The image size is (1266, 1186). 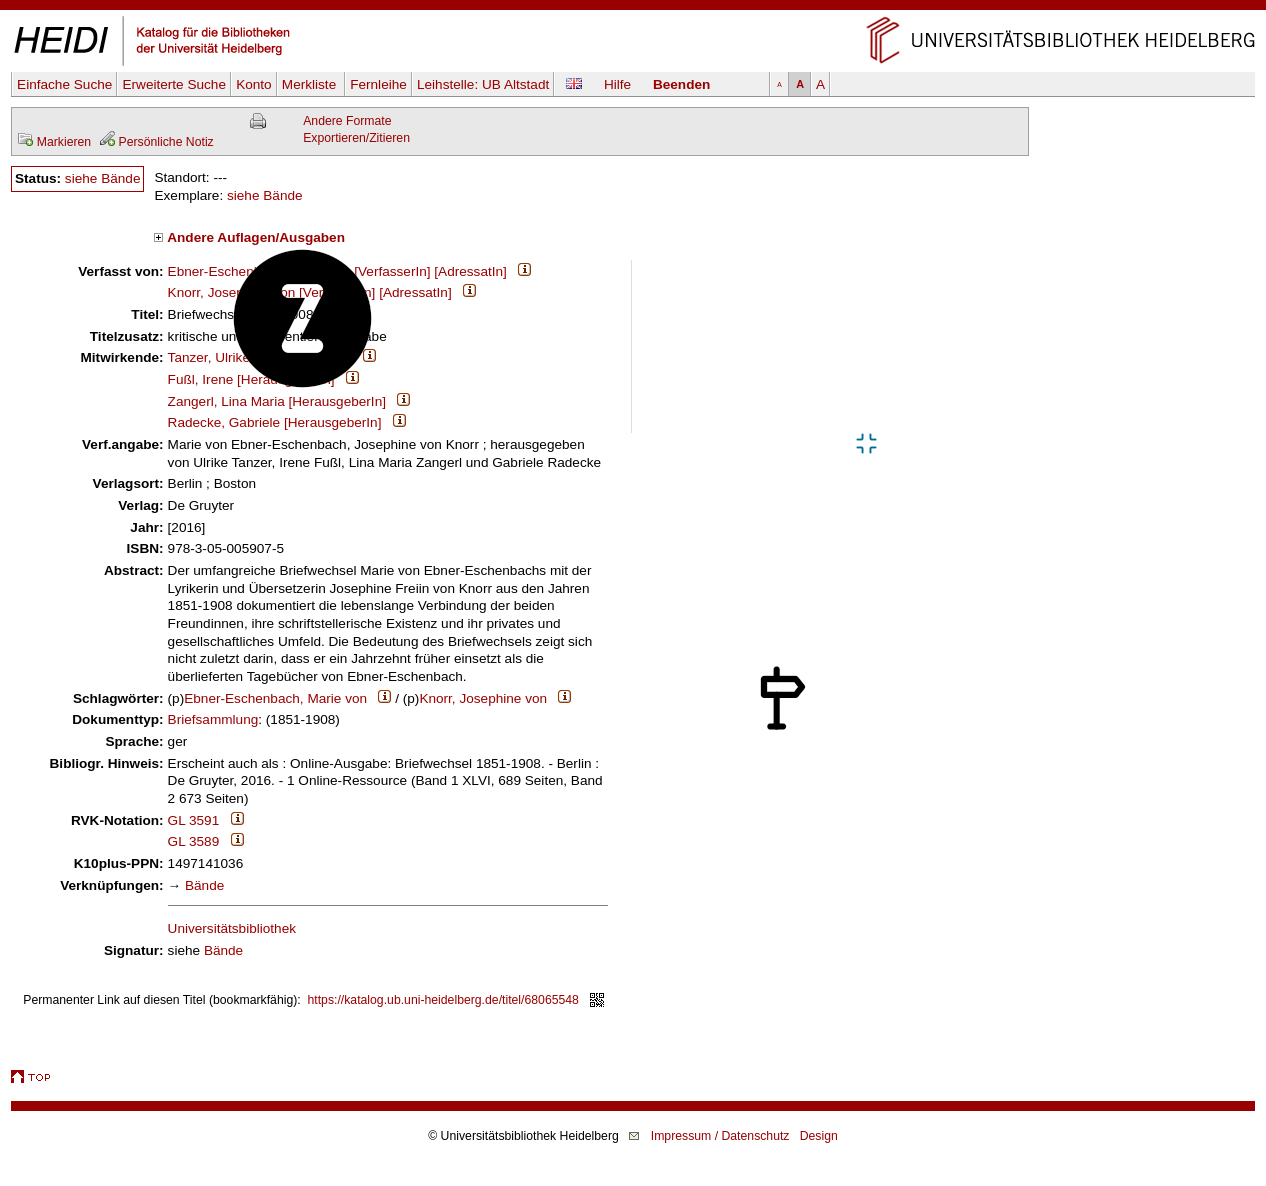 I want to click on navigate to directions or wayfinding, so click(x=783, y=698).